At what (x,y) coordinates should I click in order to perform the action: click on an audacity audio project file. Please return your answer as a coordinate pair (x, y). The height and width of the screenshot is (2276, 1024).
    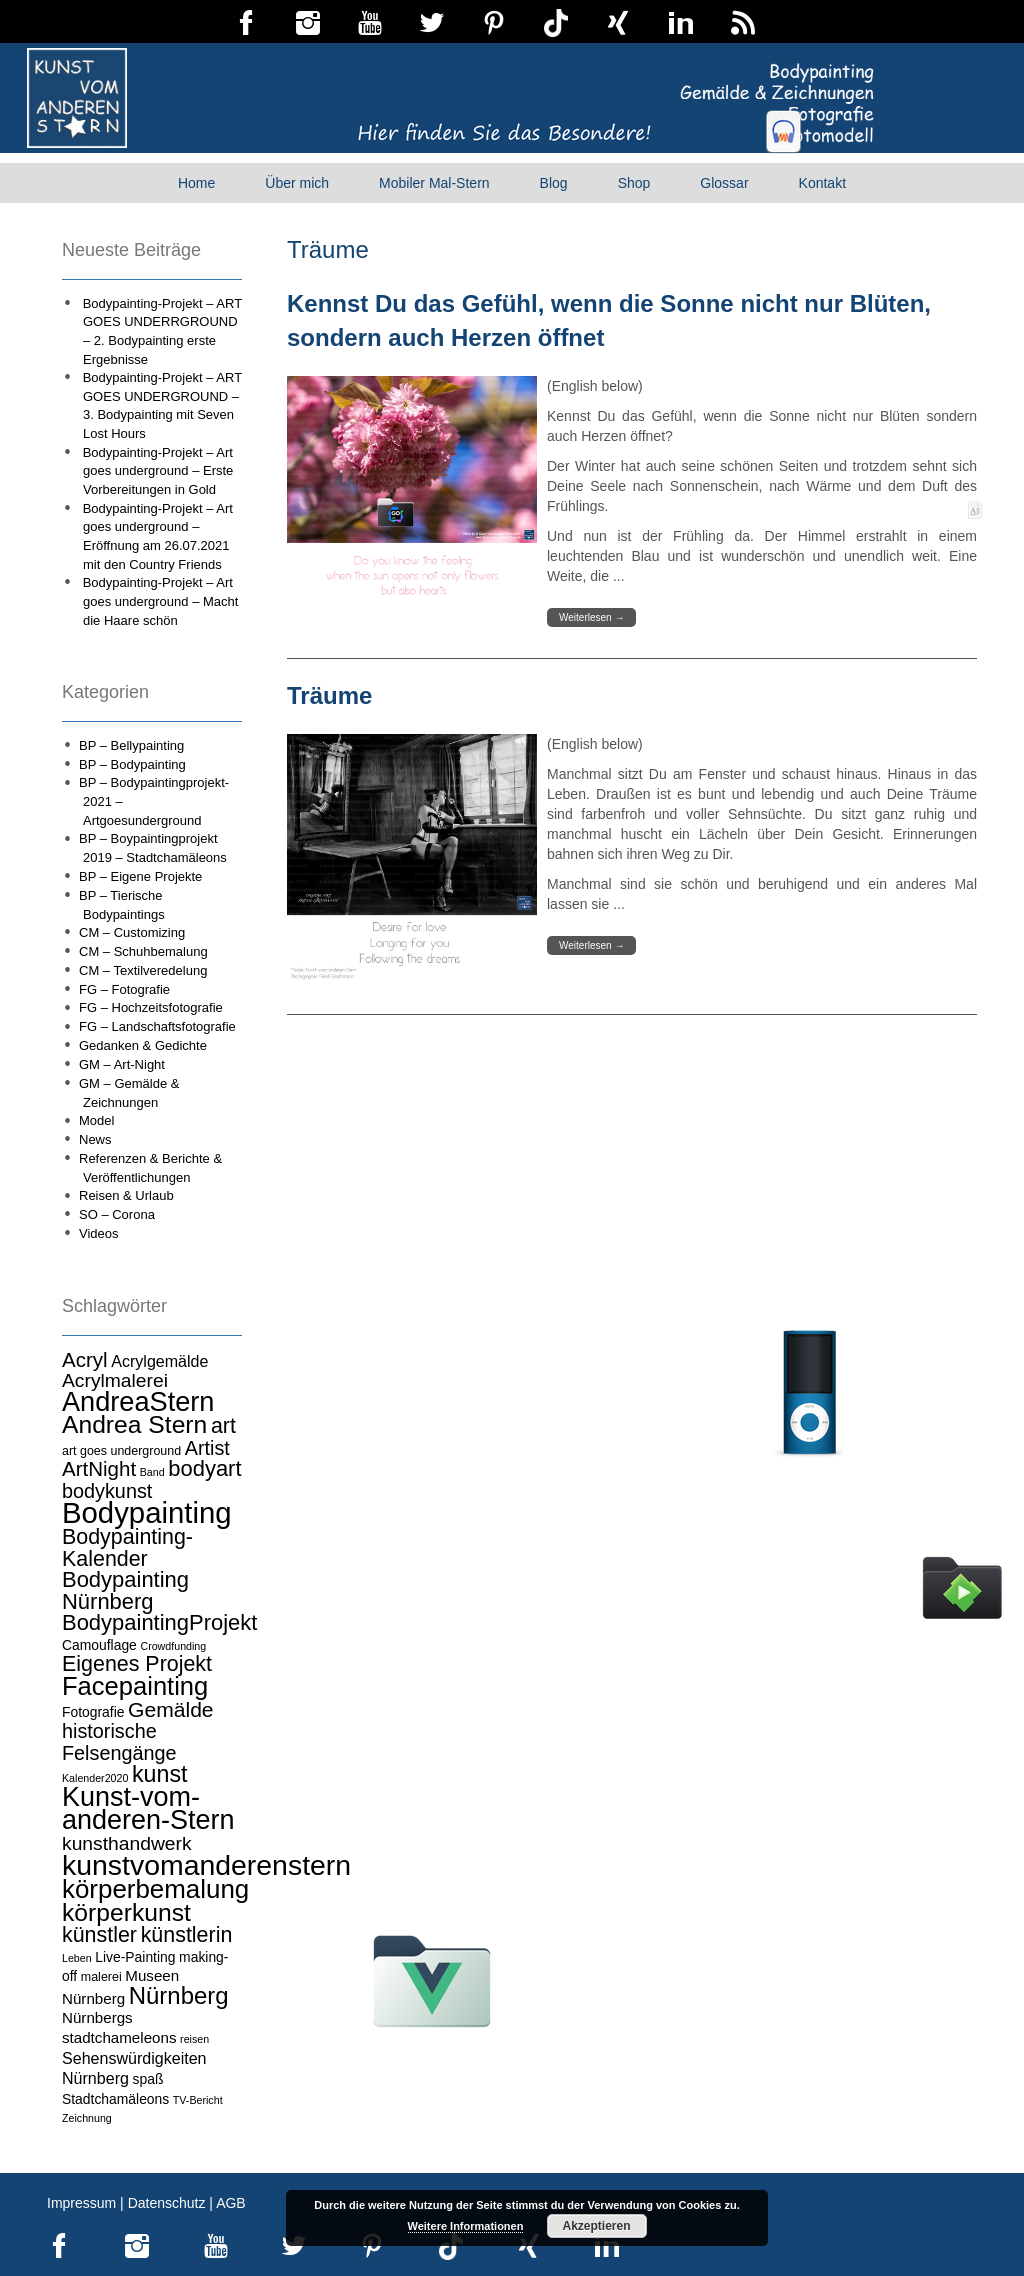
    Looking at the image, I should click on (783, 131).